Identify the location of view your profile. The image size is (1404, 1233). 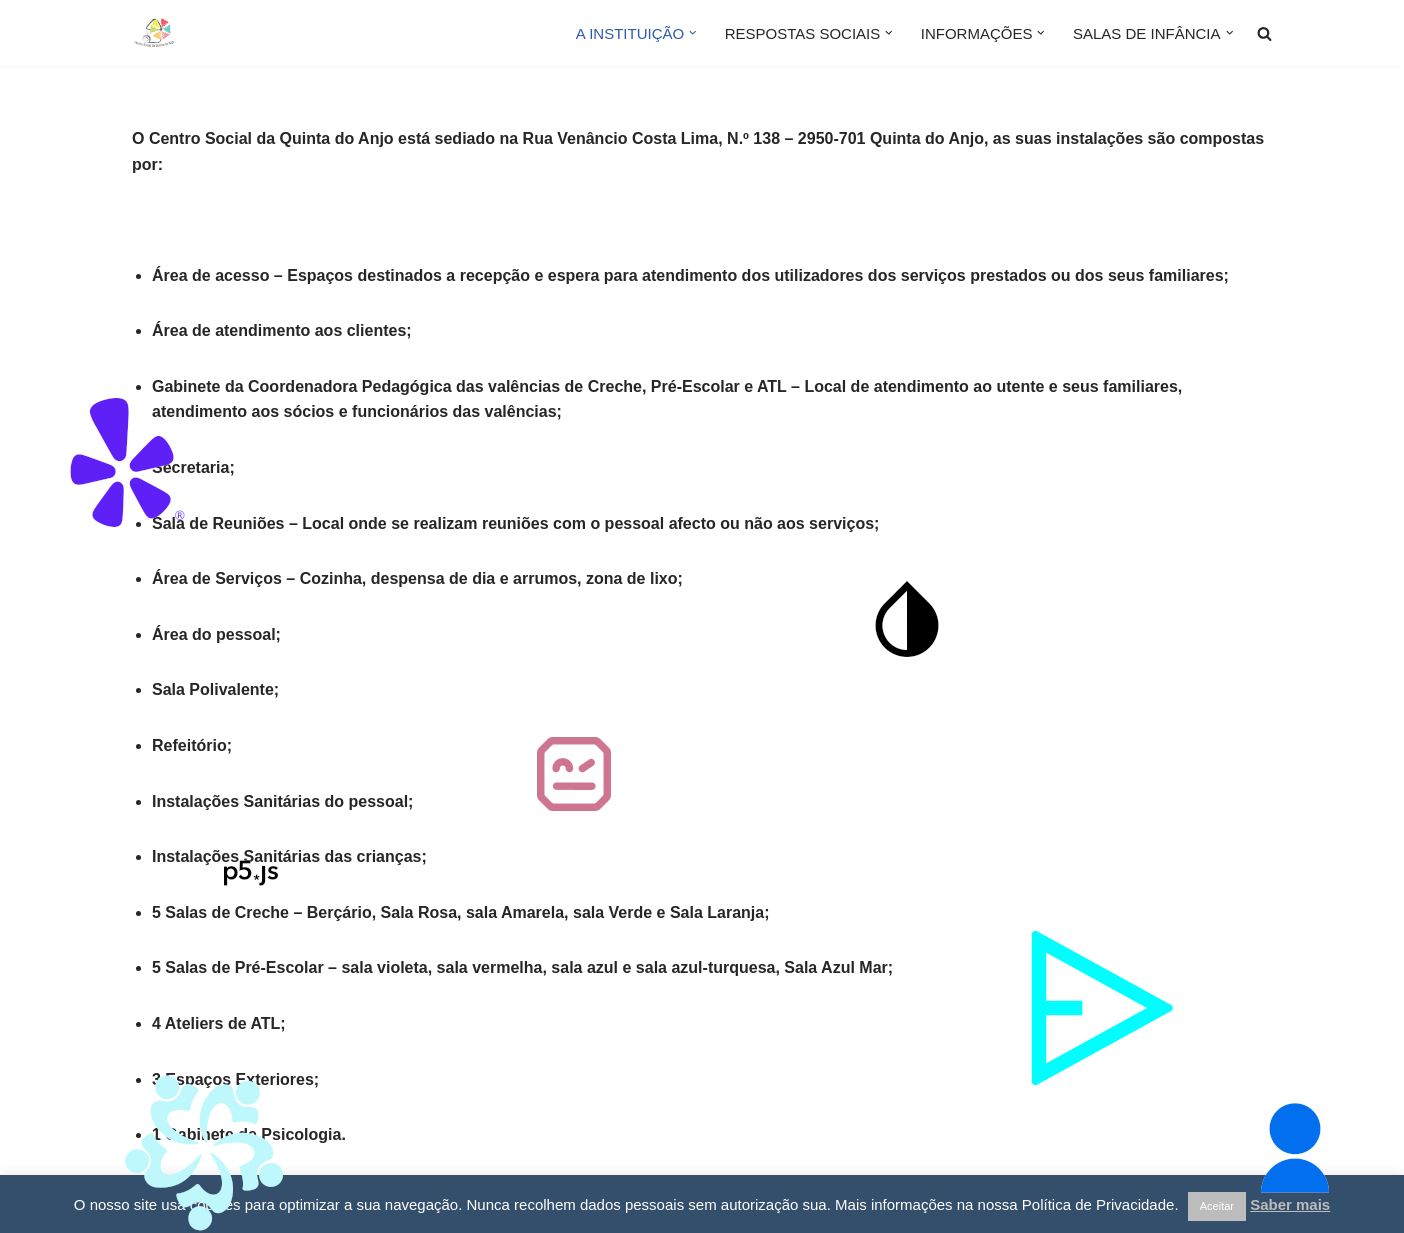
(1295, 1150).